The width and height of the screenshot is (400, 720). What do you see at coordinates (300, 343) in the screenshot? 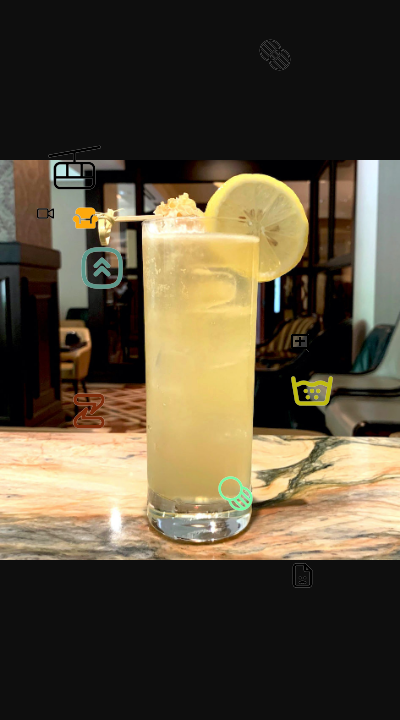
I see `add a new comment` at bounding box center [300, 343].